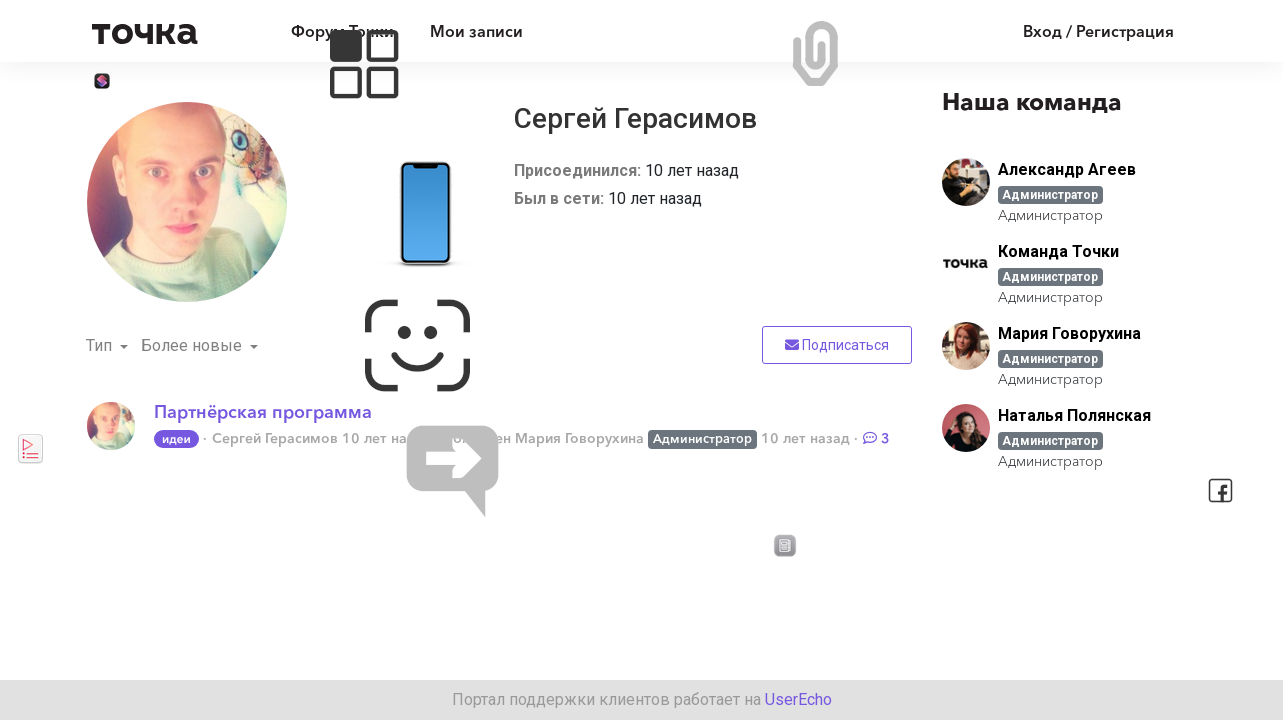  What do you see at coordinates (425, 214) in the screenshot?
I see `iPhone XR device icon` at bounding box center [425, 214].